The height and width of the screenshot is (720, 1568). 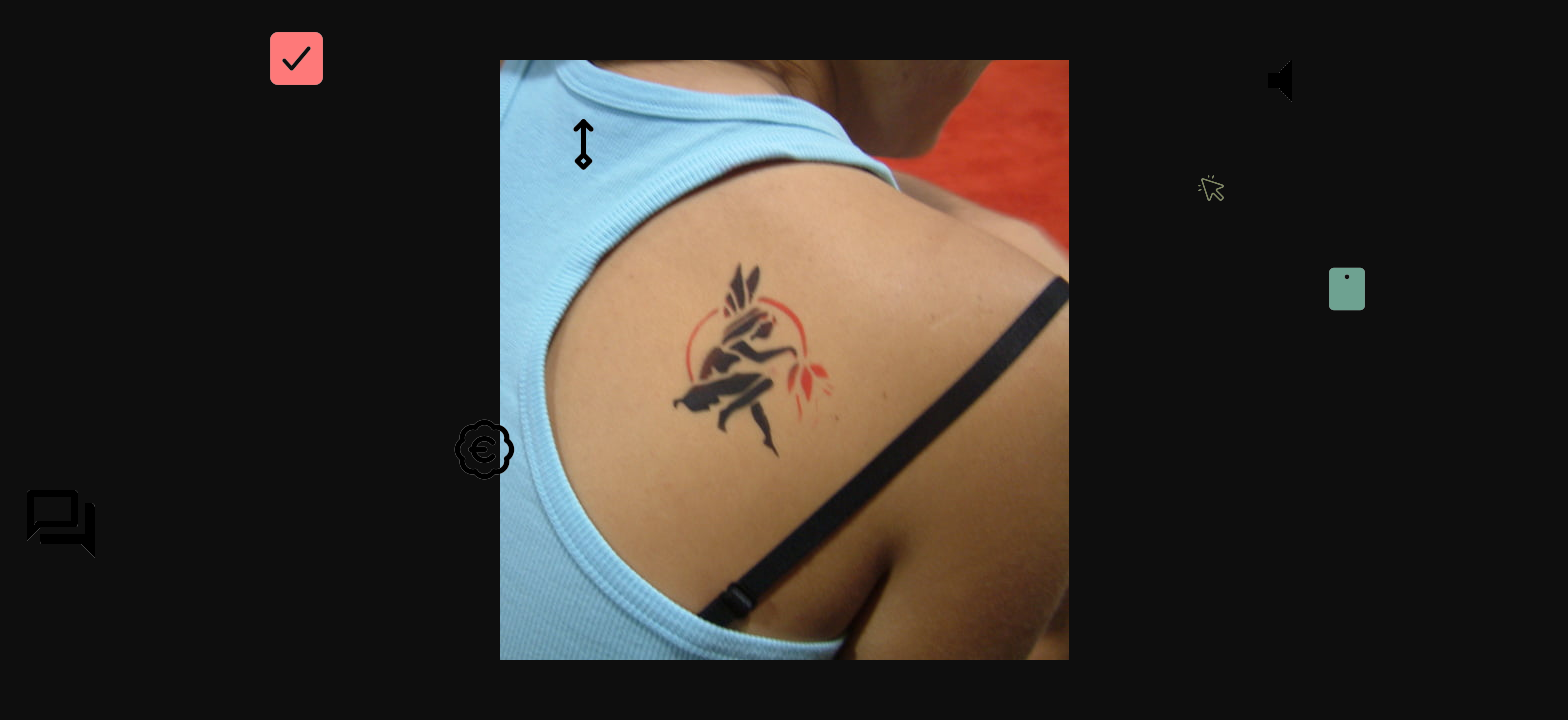 I want to click on access tablet camera settings, so click(x=1347, y=289).